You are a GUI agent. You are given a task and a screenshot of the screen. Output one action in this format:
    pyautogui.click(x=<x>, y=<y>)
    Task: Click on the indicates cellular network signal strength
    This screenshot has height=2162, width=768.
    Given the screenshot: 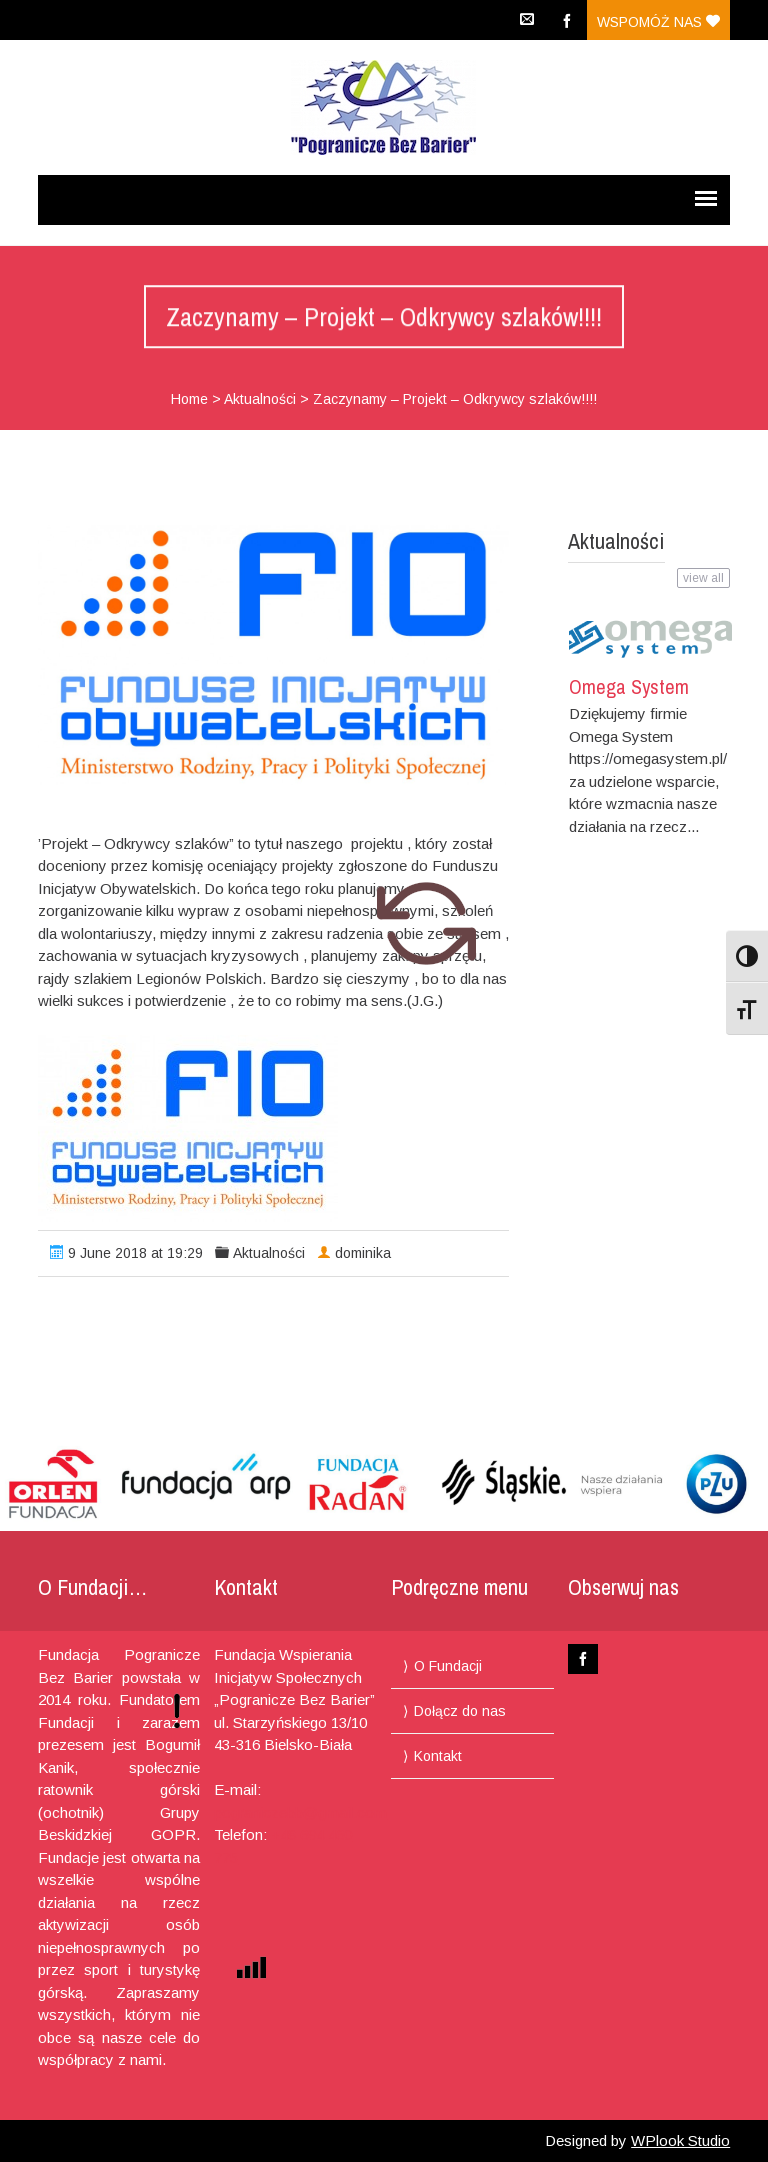 What is the action you would take?
    pyautogui.click(x=251, y=1967)
    